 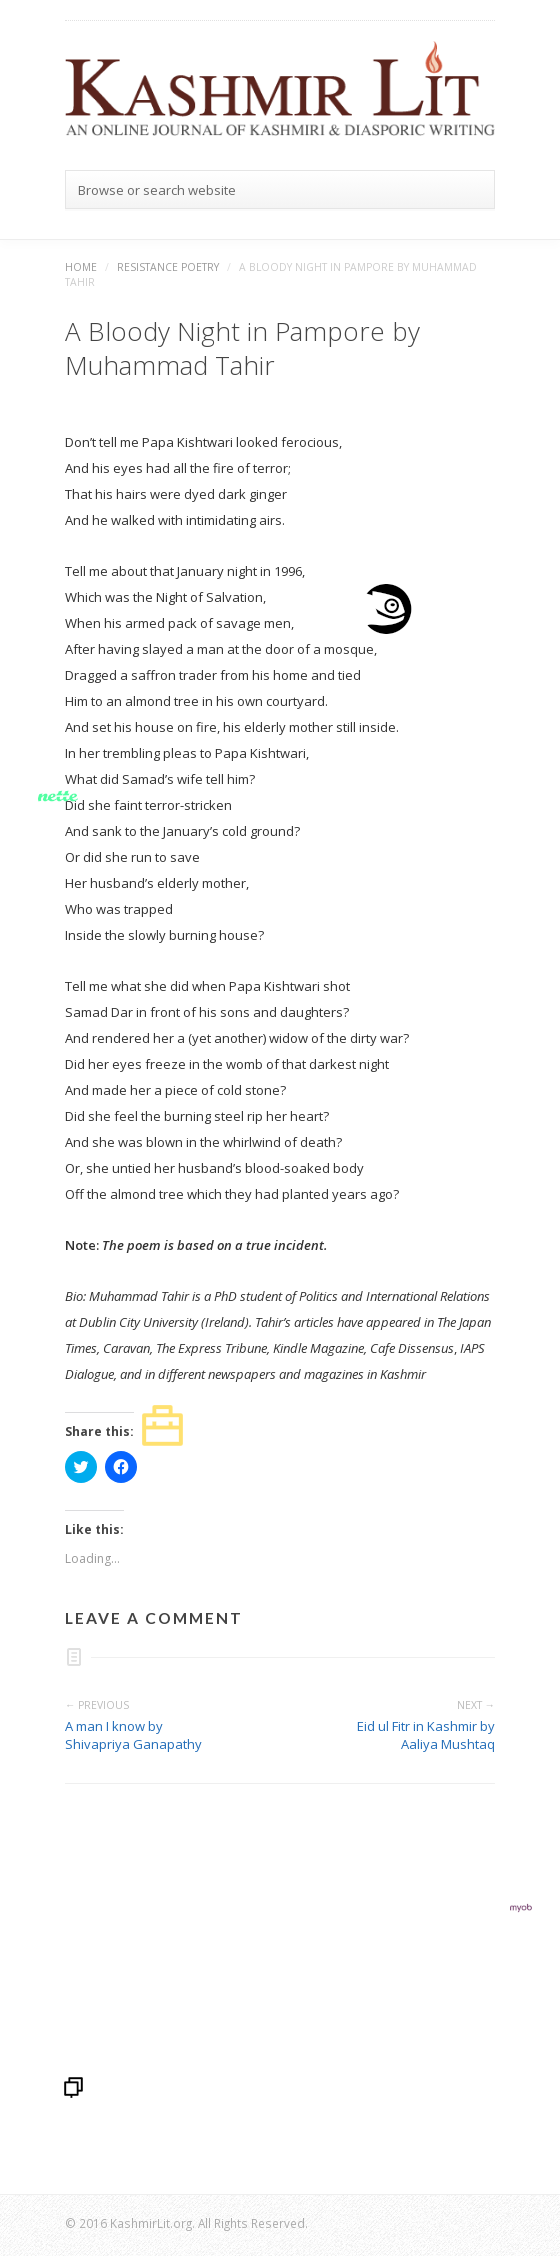 I want to click on openSUSE Linux distribution logo, so click(x=389, y=609).